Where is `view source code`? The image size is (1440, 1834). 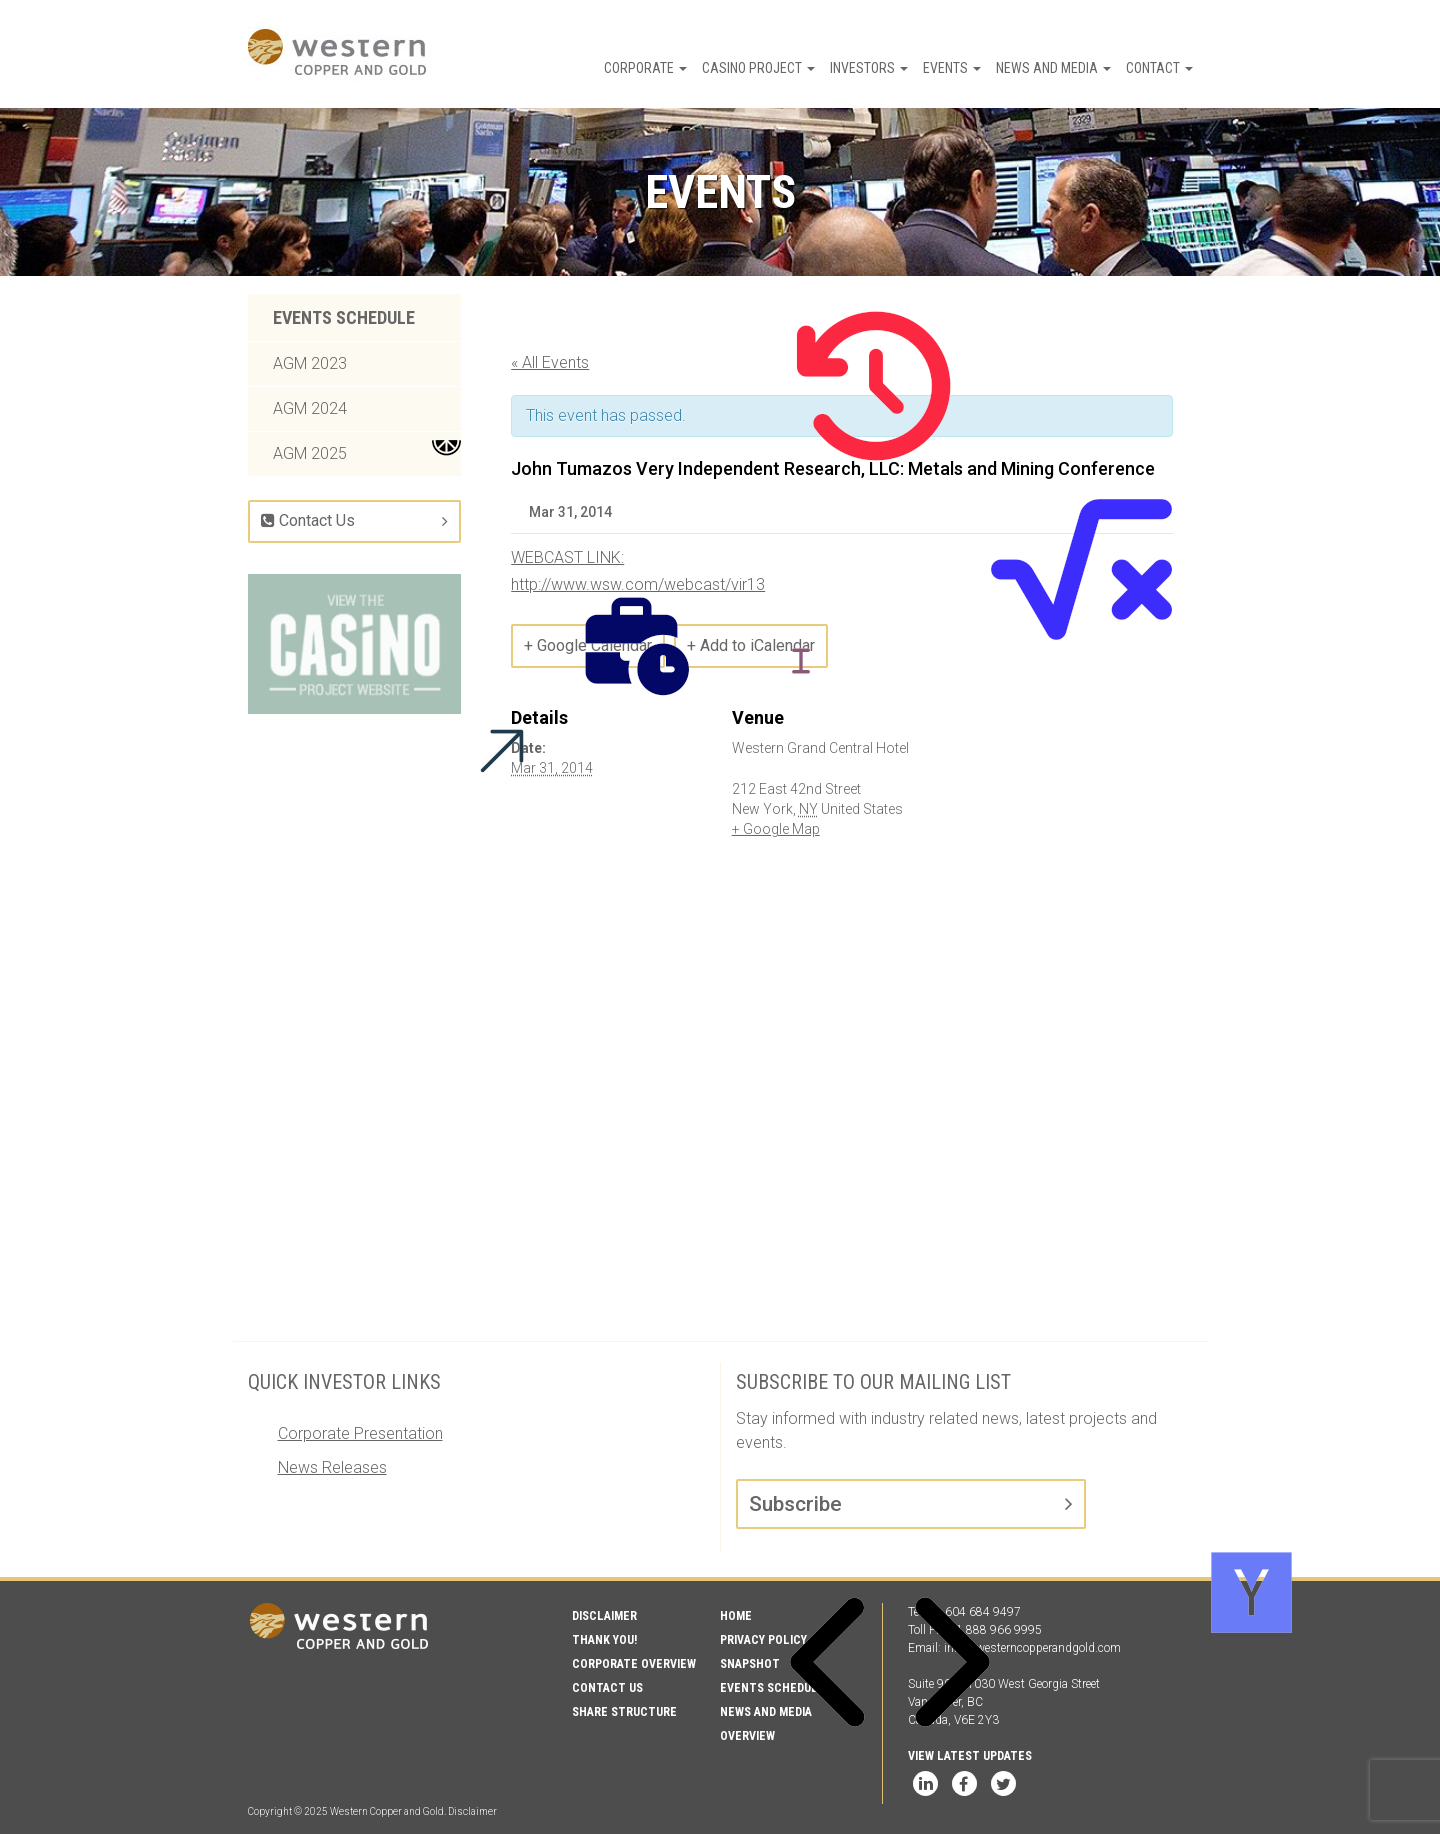 view source code is located at coordinates (890, 1662).